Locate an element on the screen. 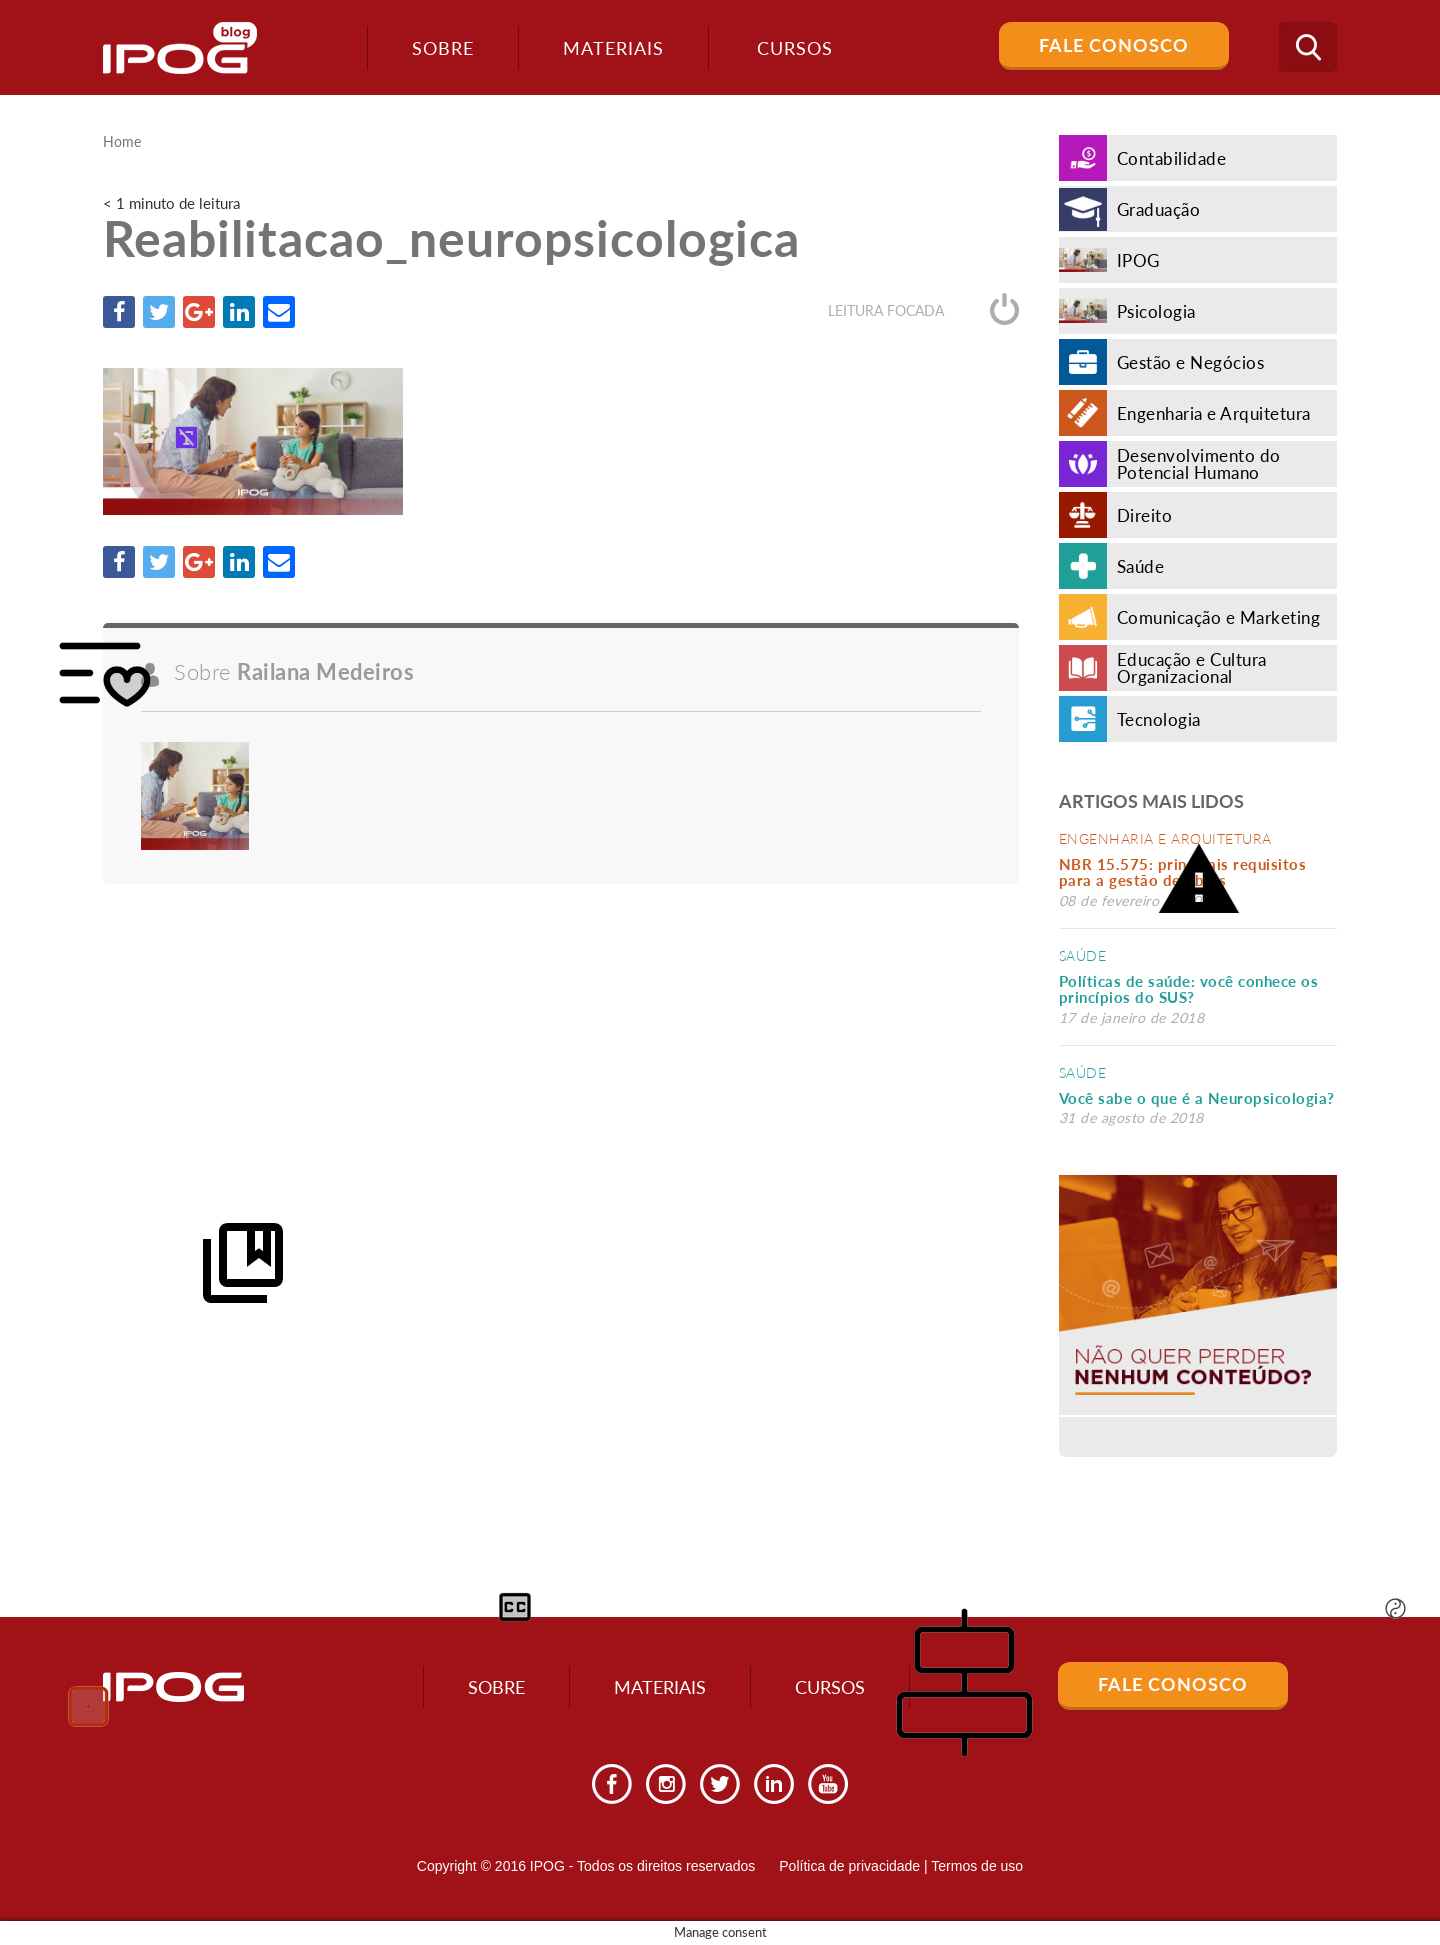 The height and width of the screenshot is (1945, 1440). toggle balance or harmony mode is located at coordinates (1395, 1608).